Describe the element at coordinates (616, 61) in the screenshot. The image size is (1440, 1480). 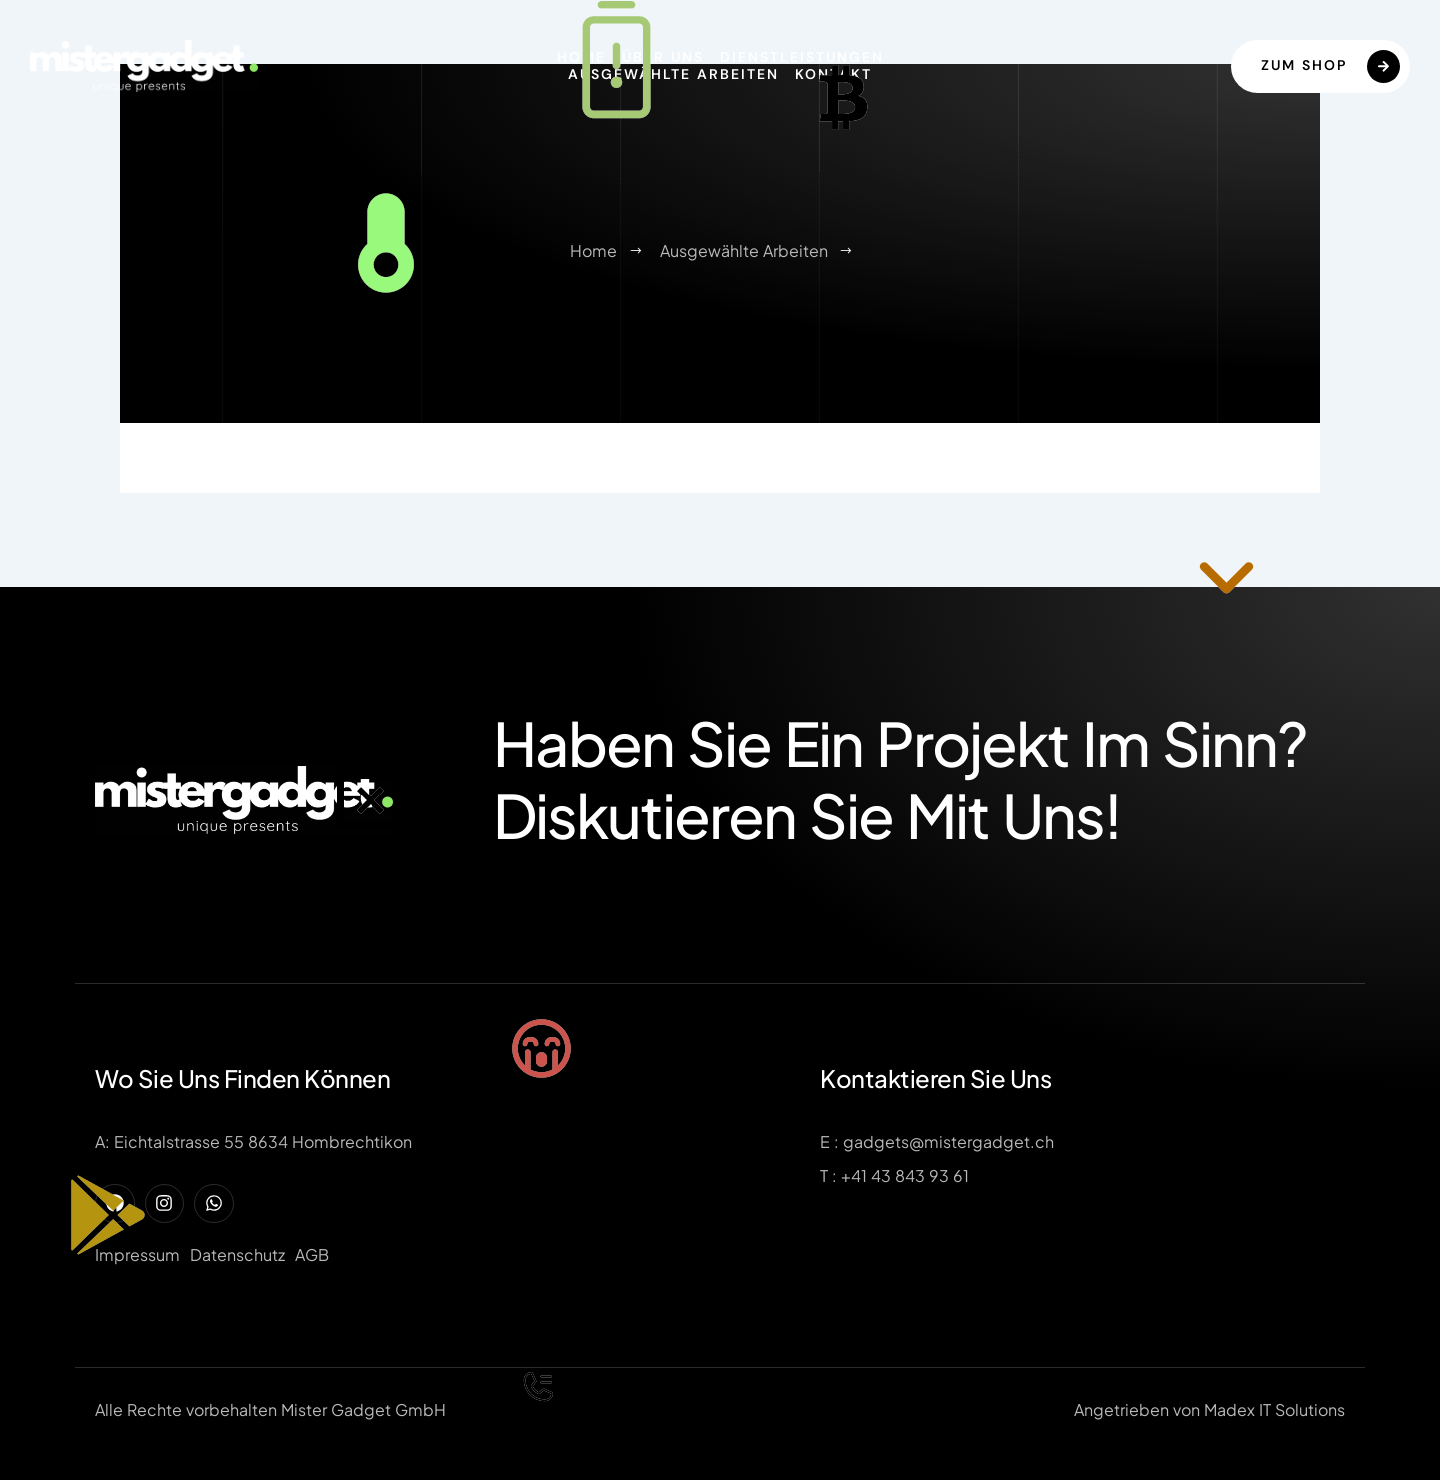
I see `indicates low battery warning` at that location.